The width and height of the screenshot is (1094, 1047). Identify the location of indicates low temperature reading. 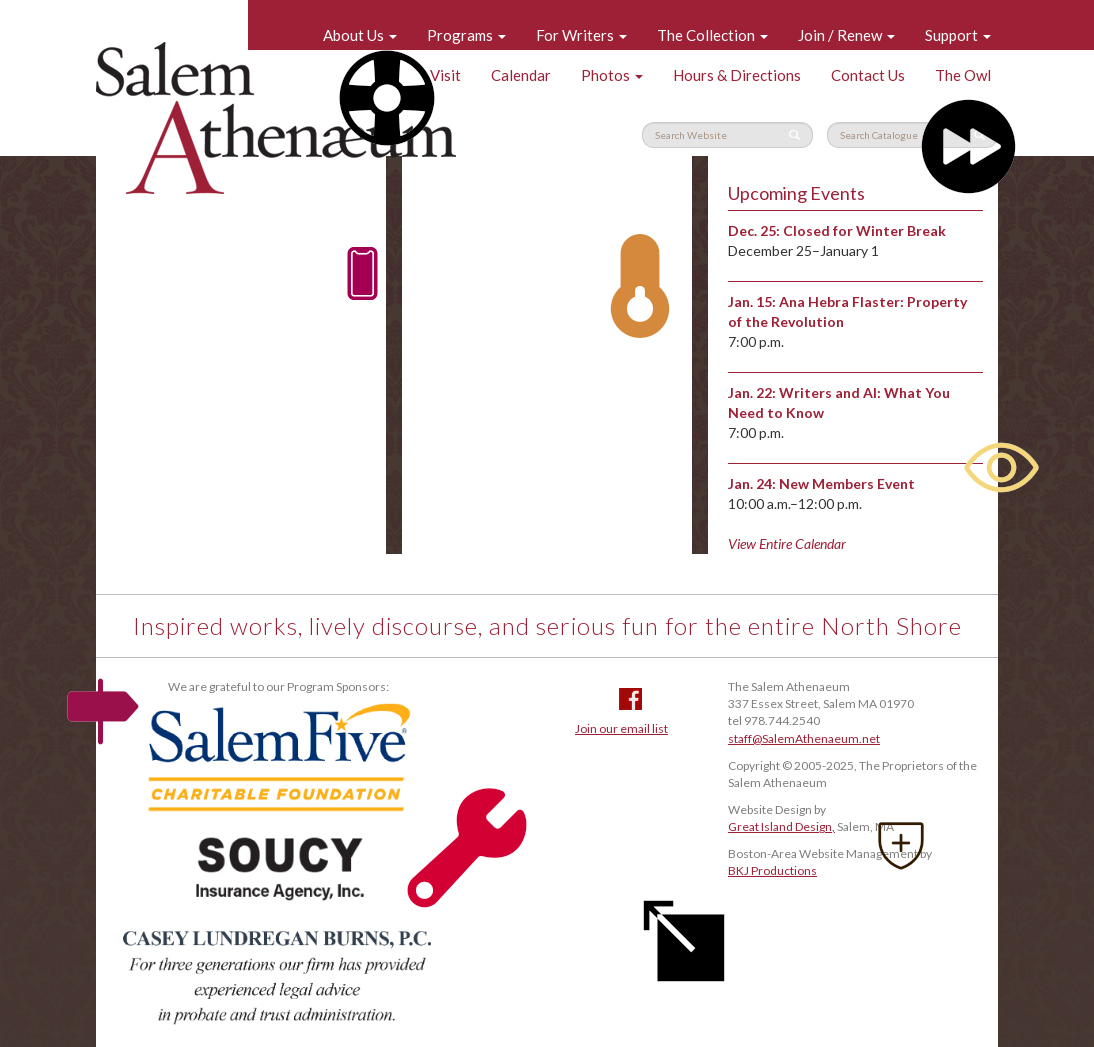
(640, 286).